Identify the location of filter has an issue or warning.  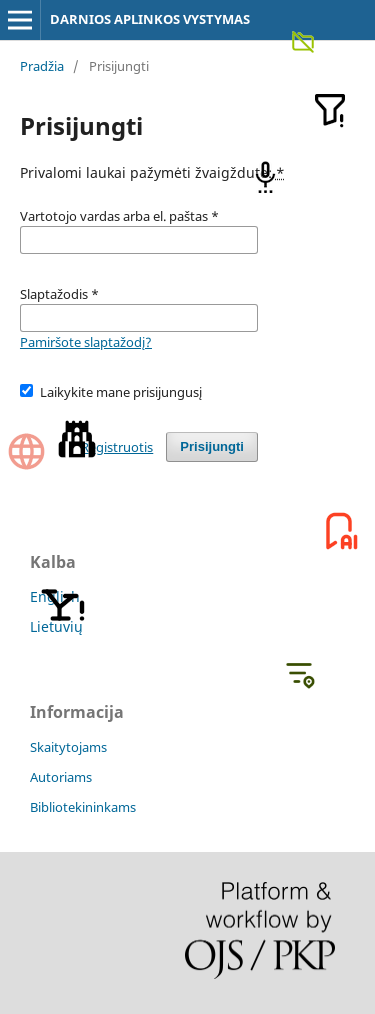
(330, 109).